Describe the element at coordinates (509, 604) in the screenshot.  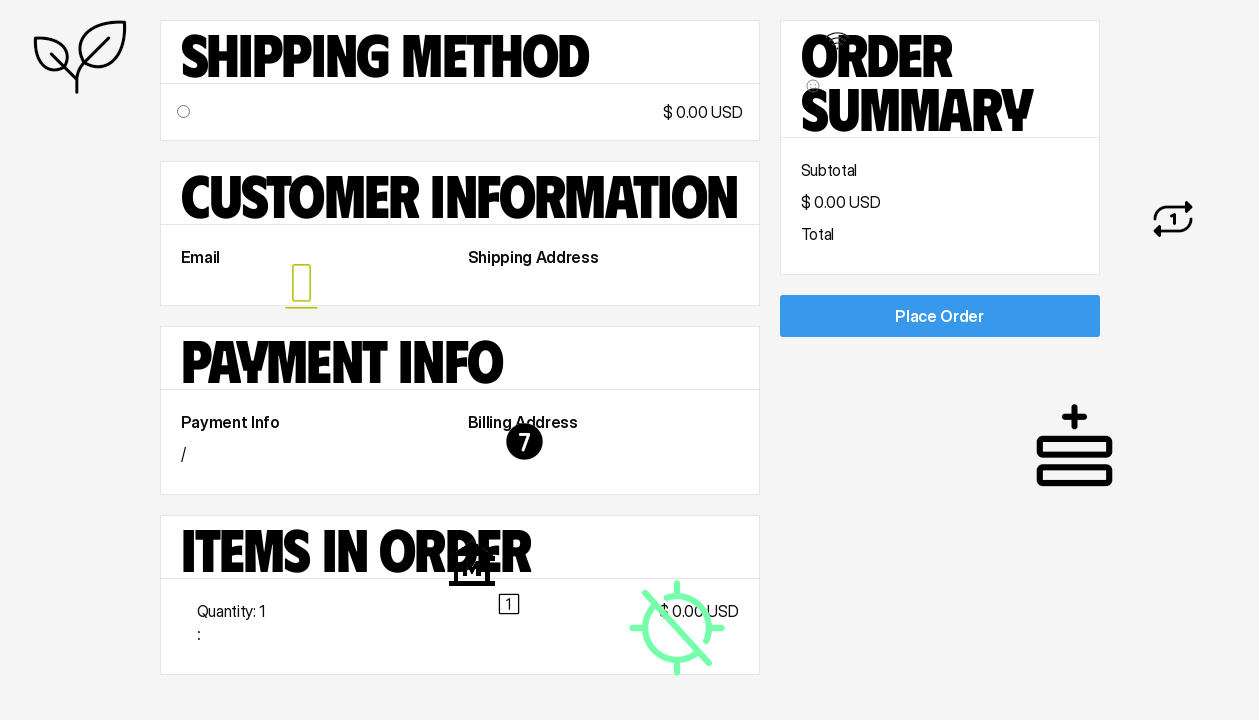
I see `indicates step one in a multi-step process` at that location.